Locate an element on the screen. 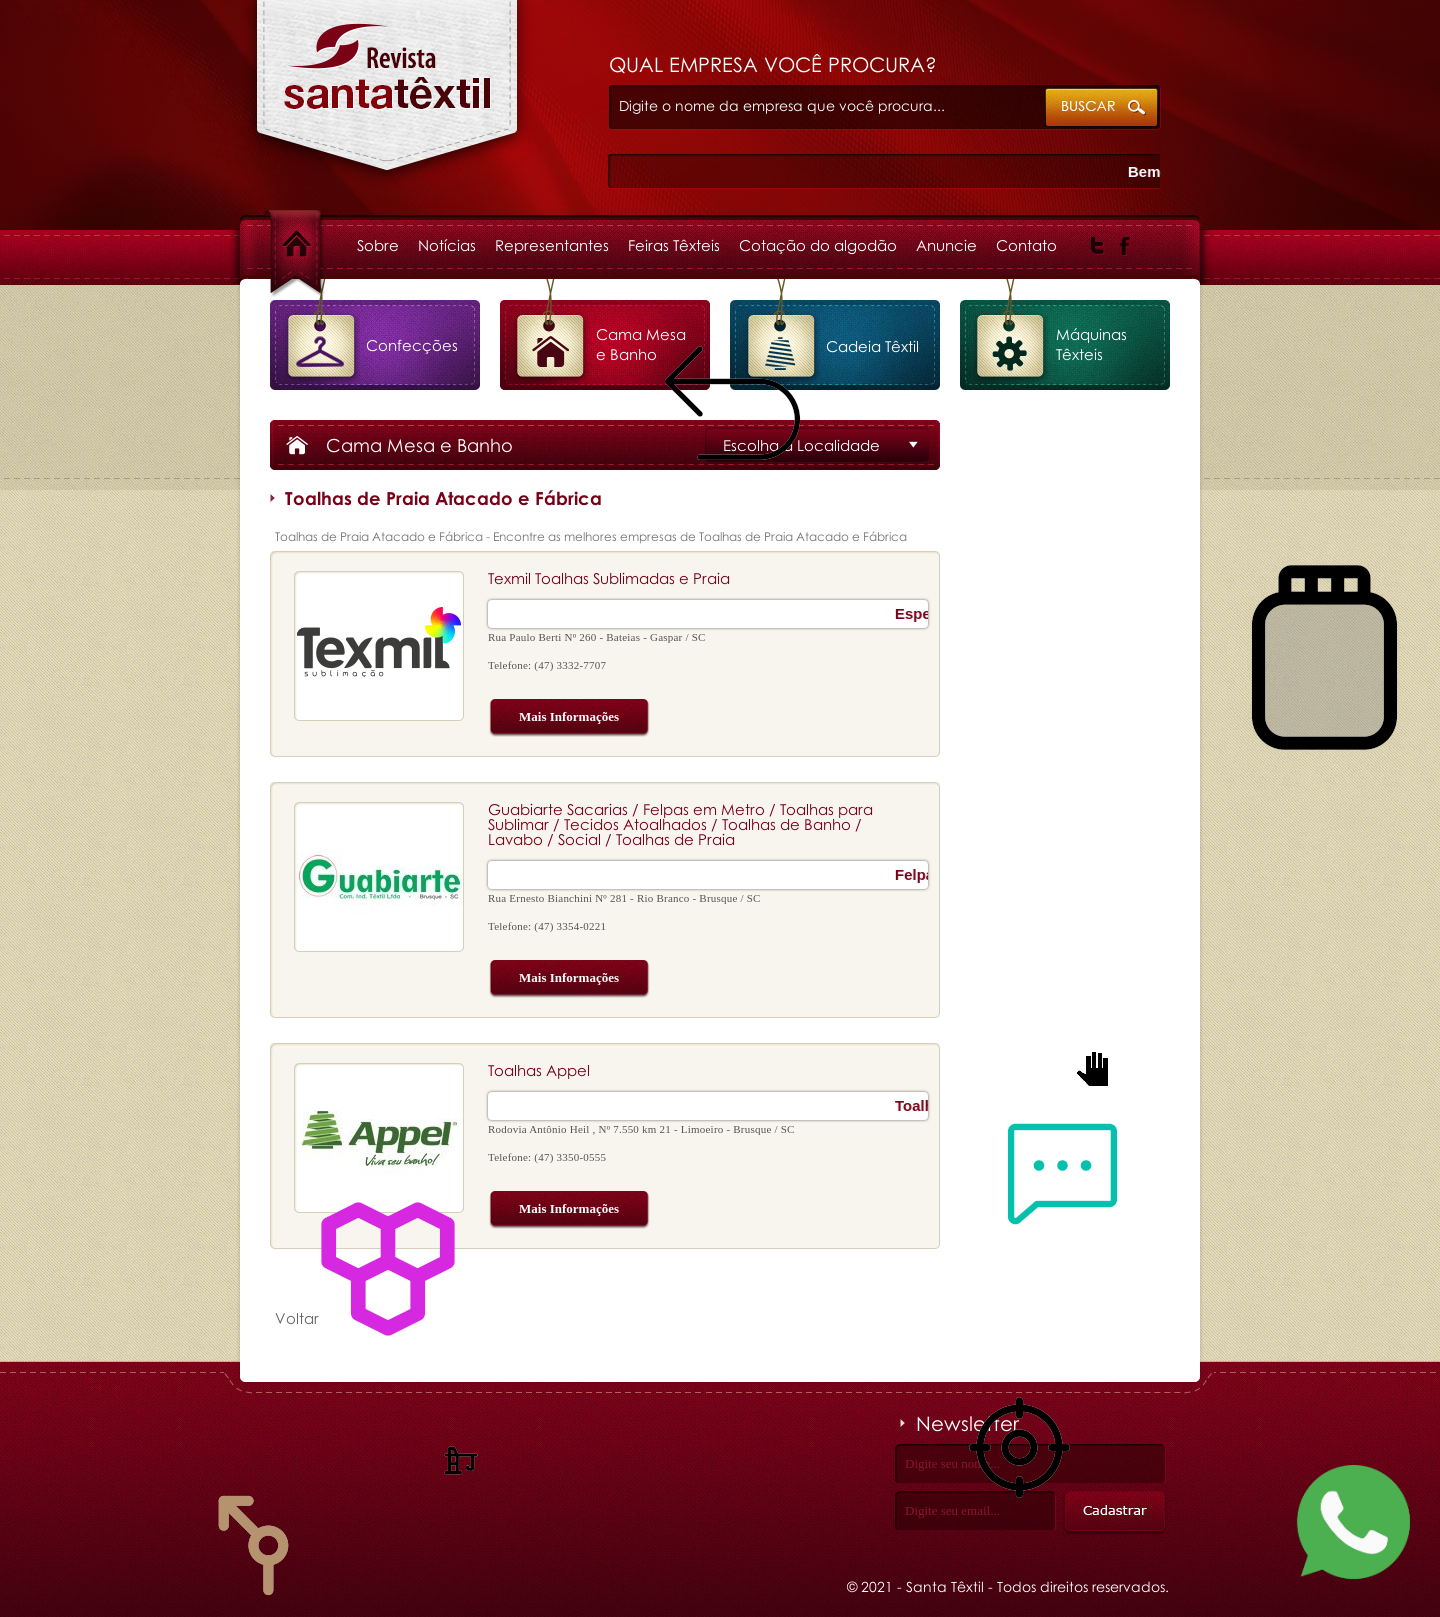  undo previous action is located at coordinates (732, 408).